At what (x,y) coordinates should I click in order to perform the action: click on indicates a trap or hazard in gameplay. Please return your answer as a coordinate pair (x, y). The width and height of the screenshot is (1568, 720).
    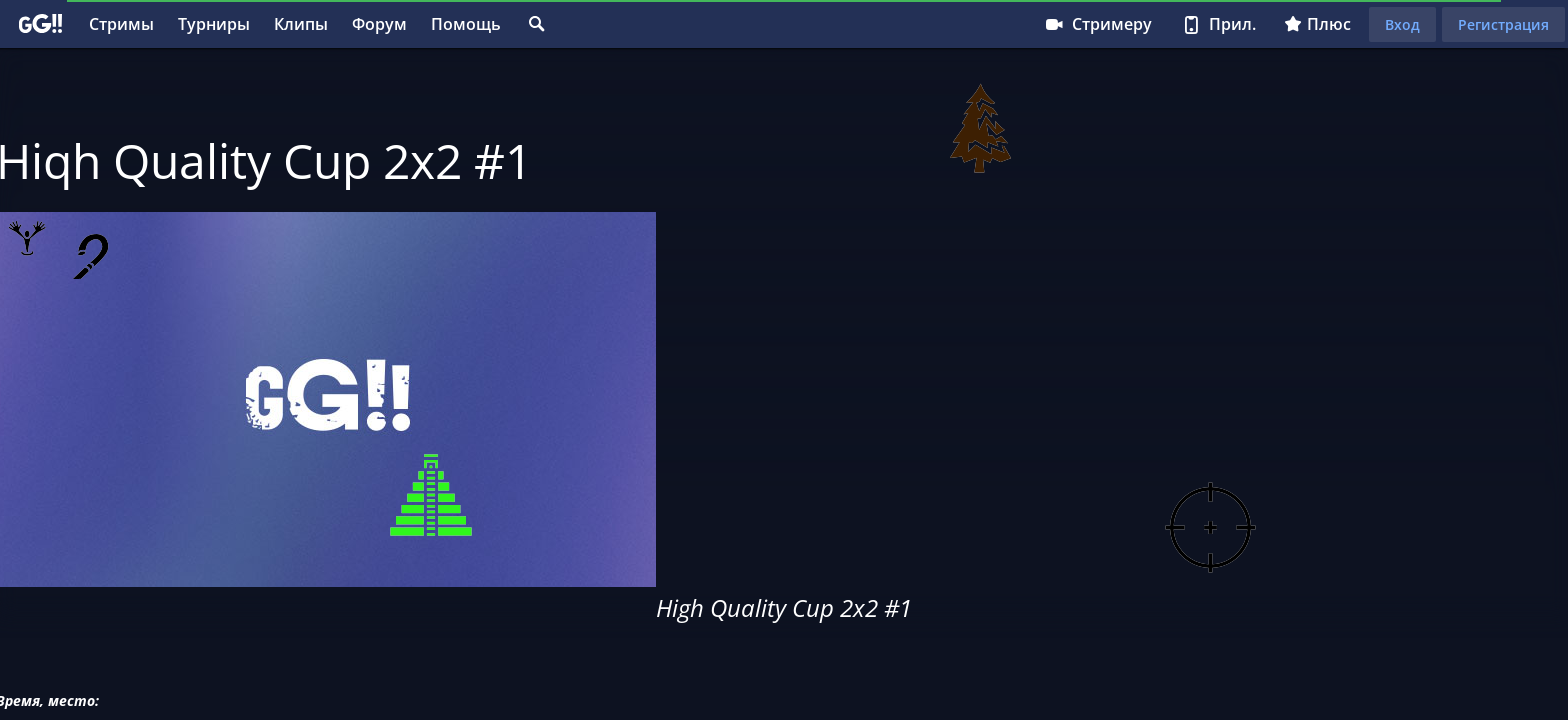
    Looking at the image, I should click on (27, 237).